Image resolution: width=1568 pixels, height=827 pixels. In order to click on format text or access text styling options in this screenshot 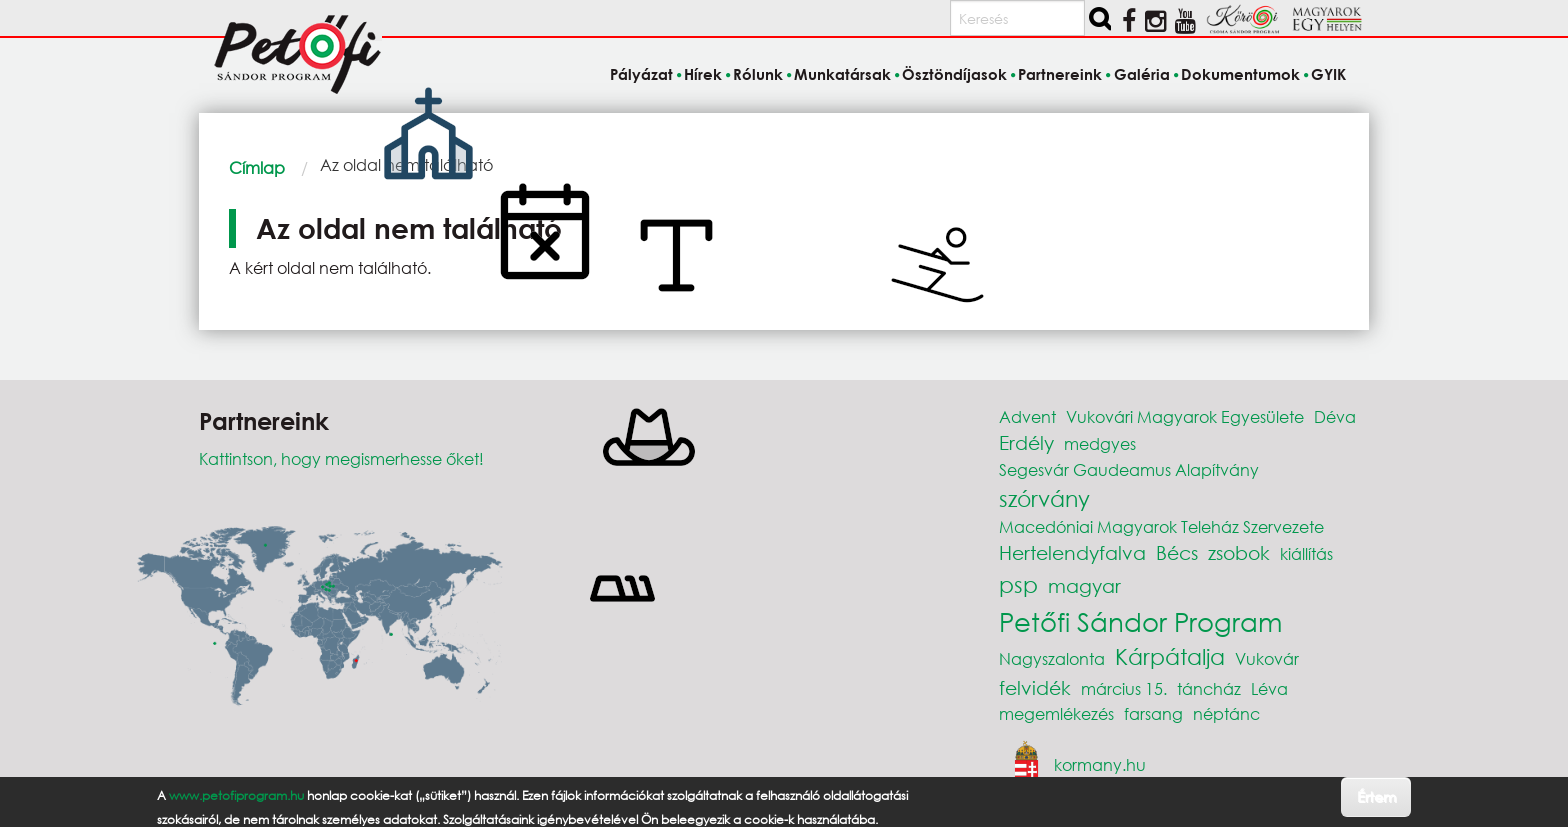, I will do `click(676, 255)`.